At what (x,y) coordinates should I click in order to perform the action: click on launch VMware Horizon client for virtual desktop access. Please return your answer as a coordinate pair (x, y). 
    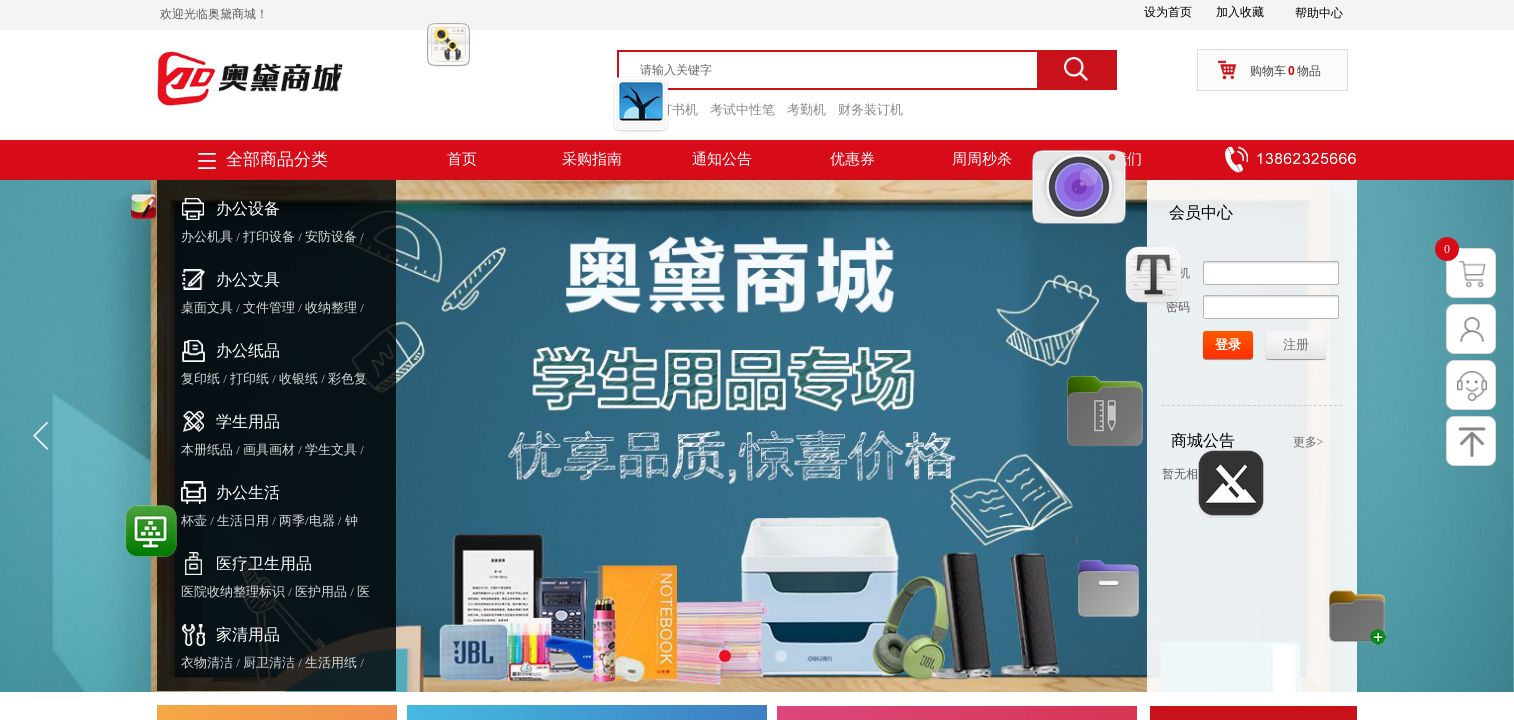
    Looking at the image, I should click on (151, 531).